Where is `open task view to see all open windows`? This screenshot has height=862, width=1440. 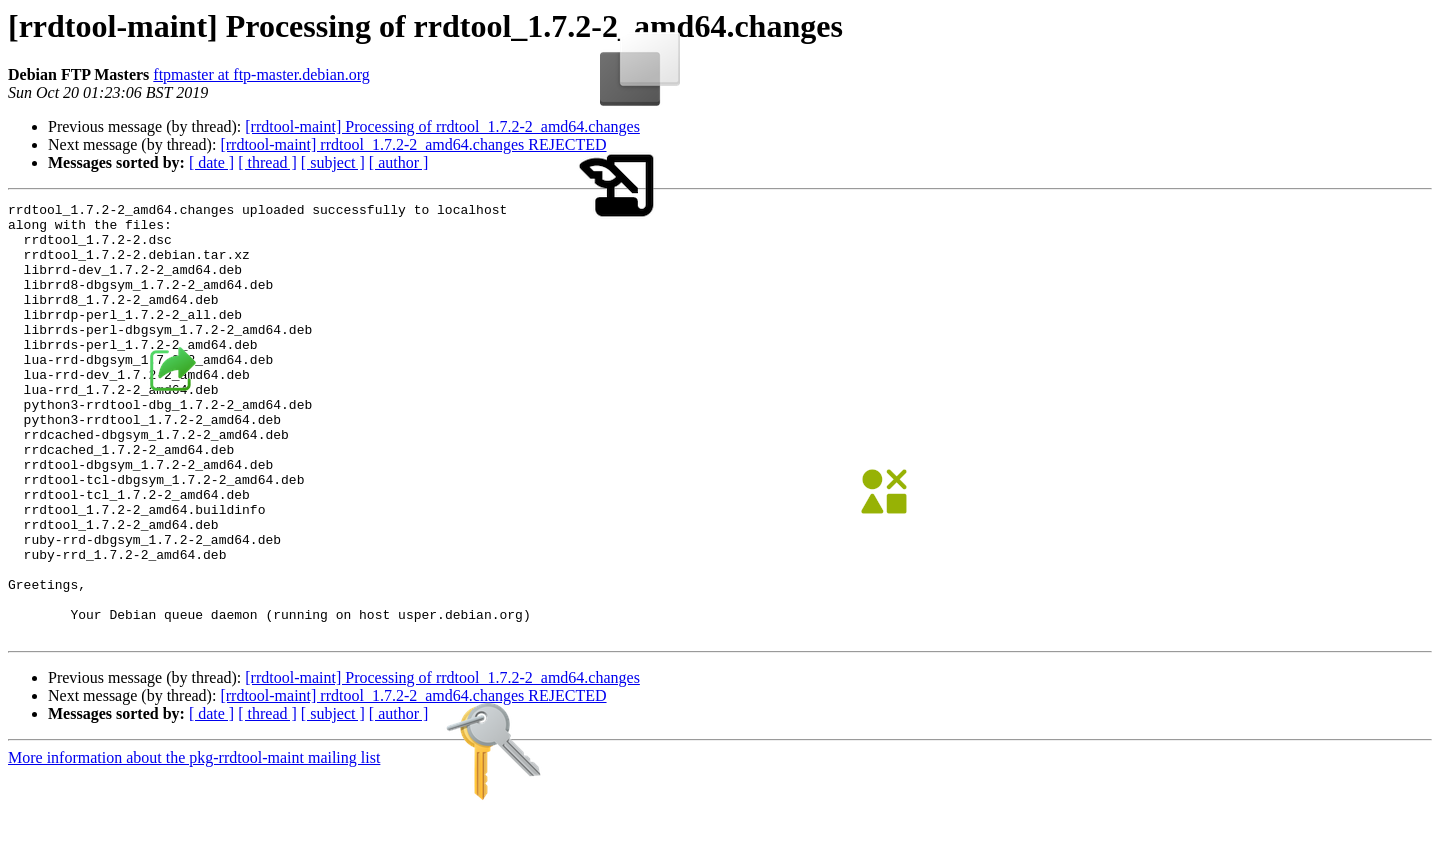 open task view to see all open windows is located at coordinates (640, 69).